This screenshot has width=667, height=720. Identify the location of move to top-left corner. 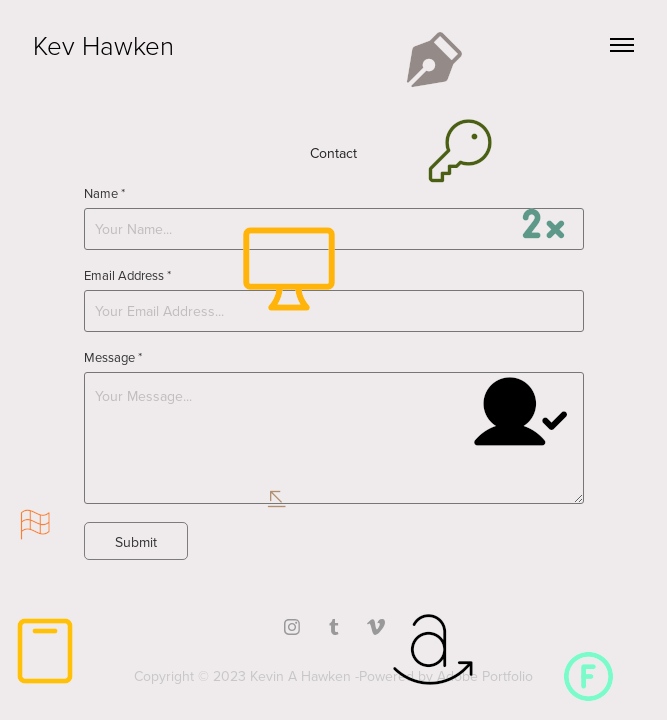
(276, 499).